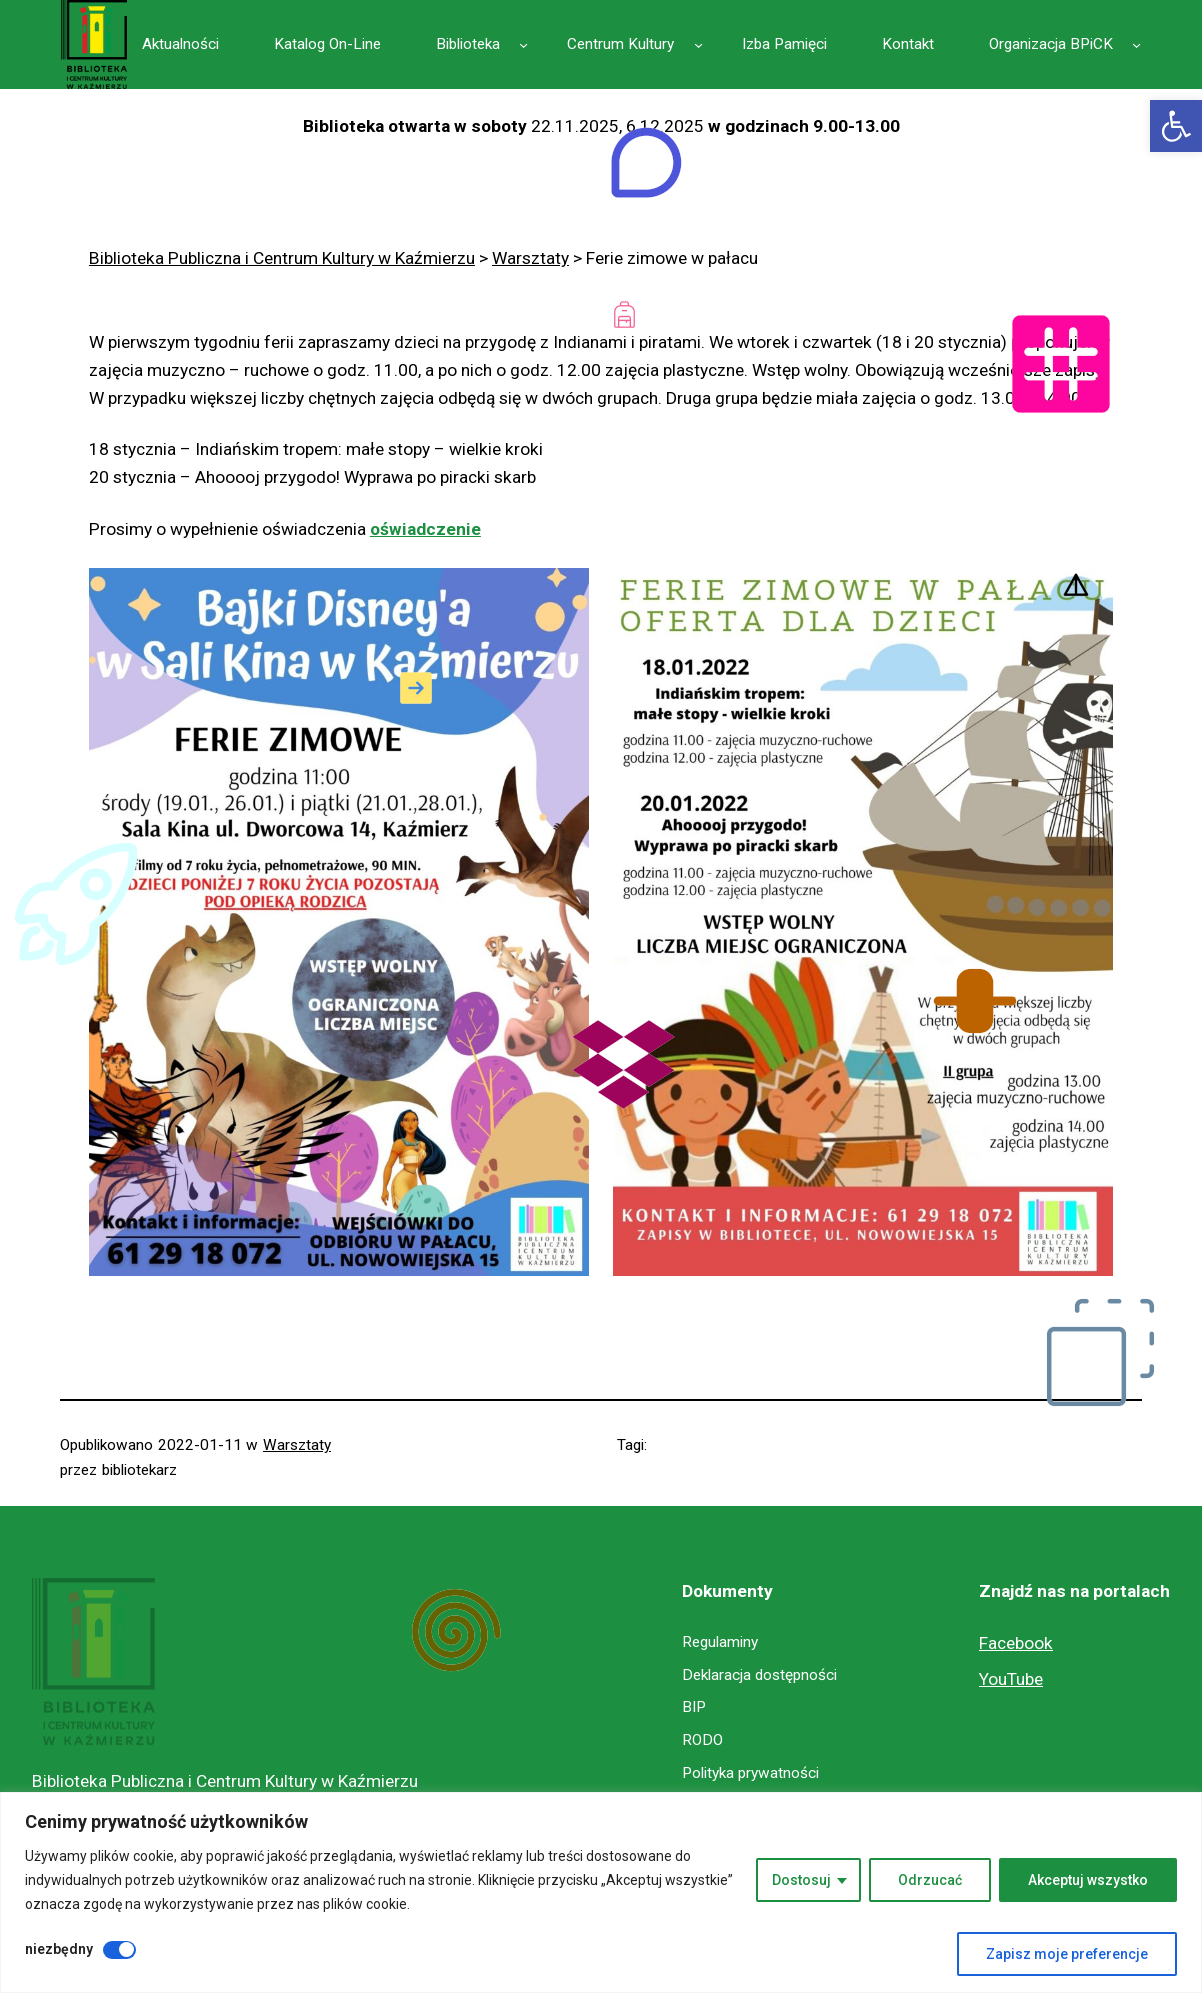 This screenshot has width=1202, height=1993. I want to click on send selection to background layer, so click(1100, 1352).